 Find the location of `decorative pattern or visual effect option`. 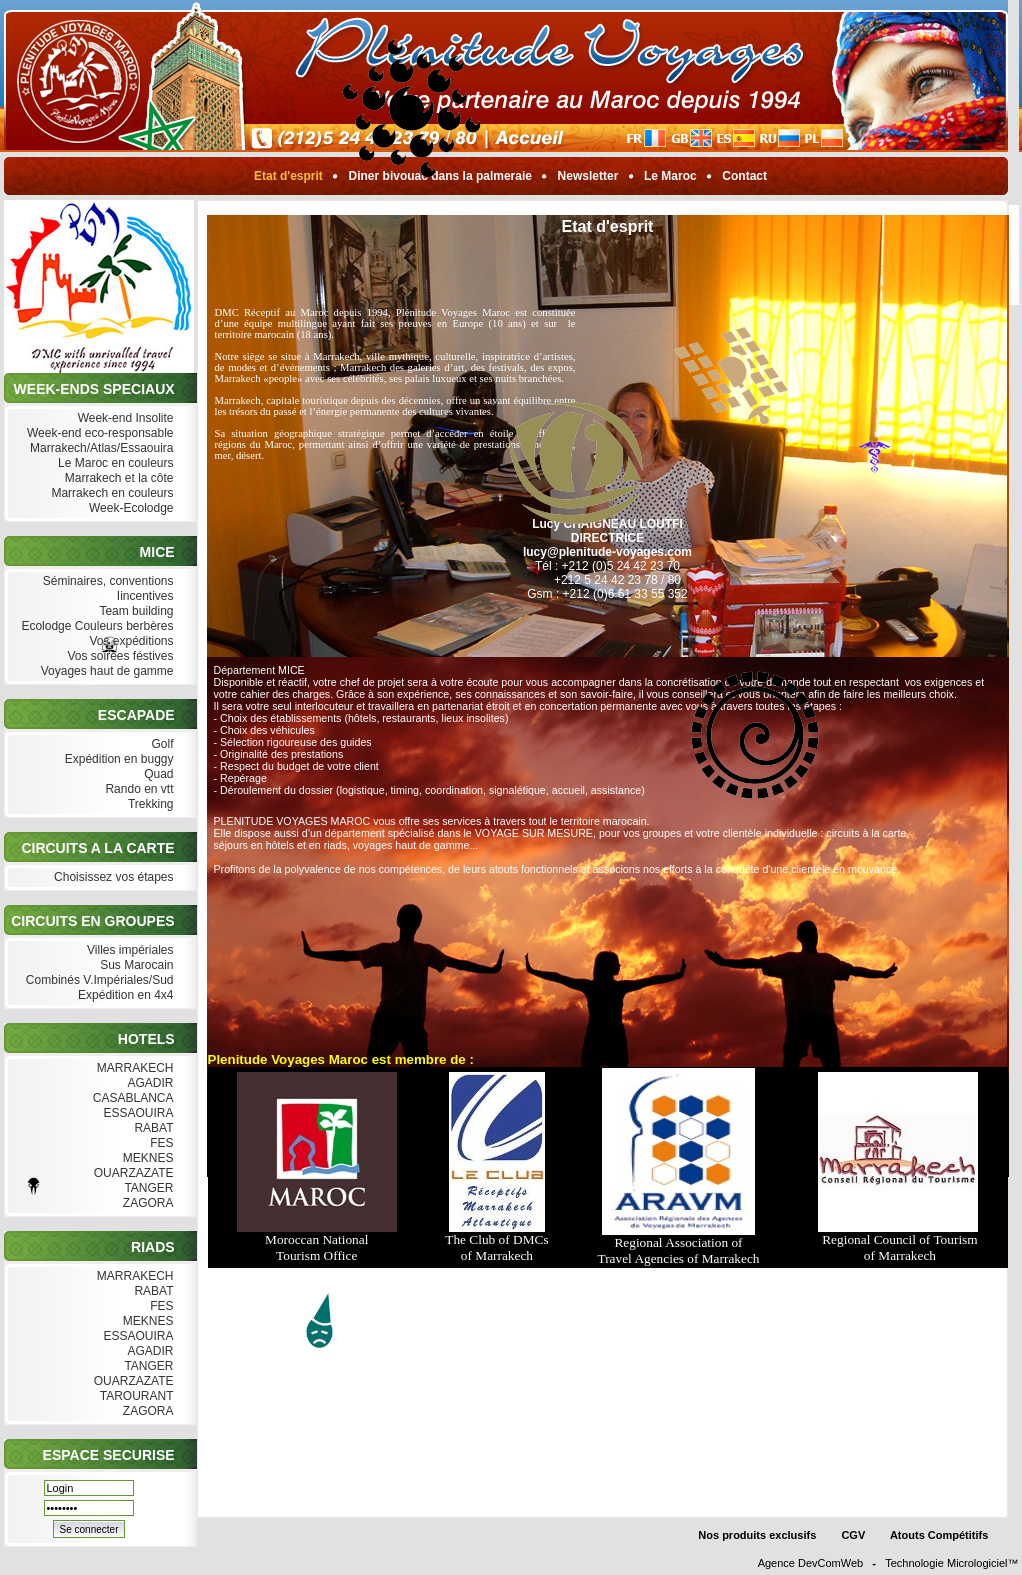

decorative pattern or visual effect option is located at coordinates (411, 108).